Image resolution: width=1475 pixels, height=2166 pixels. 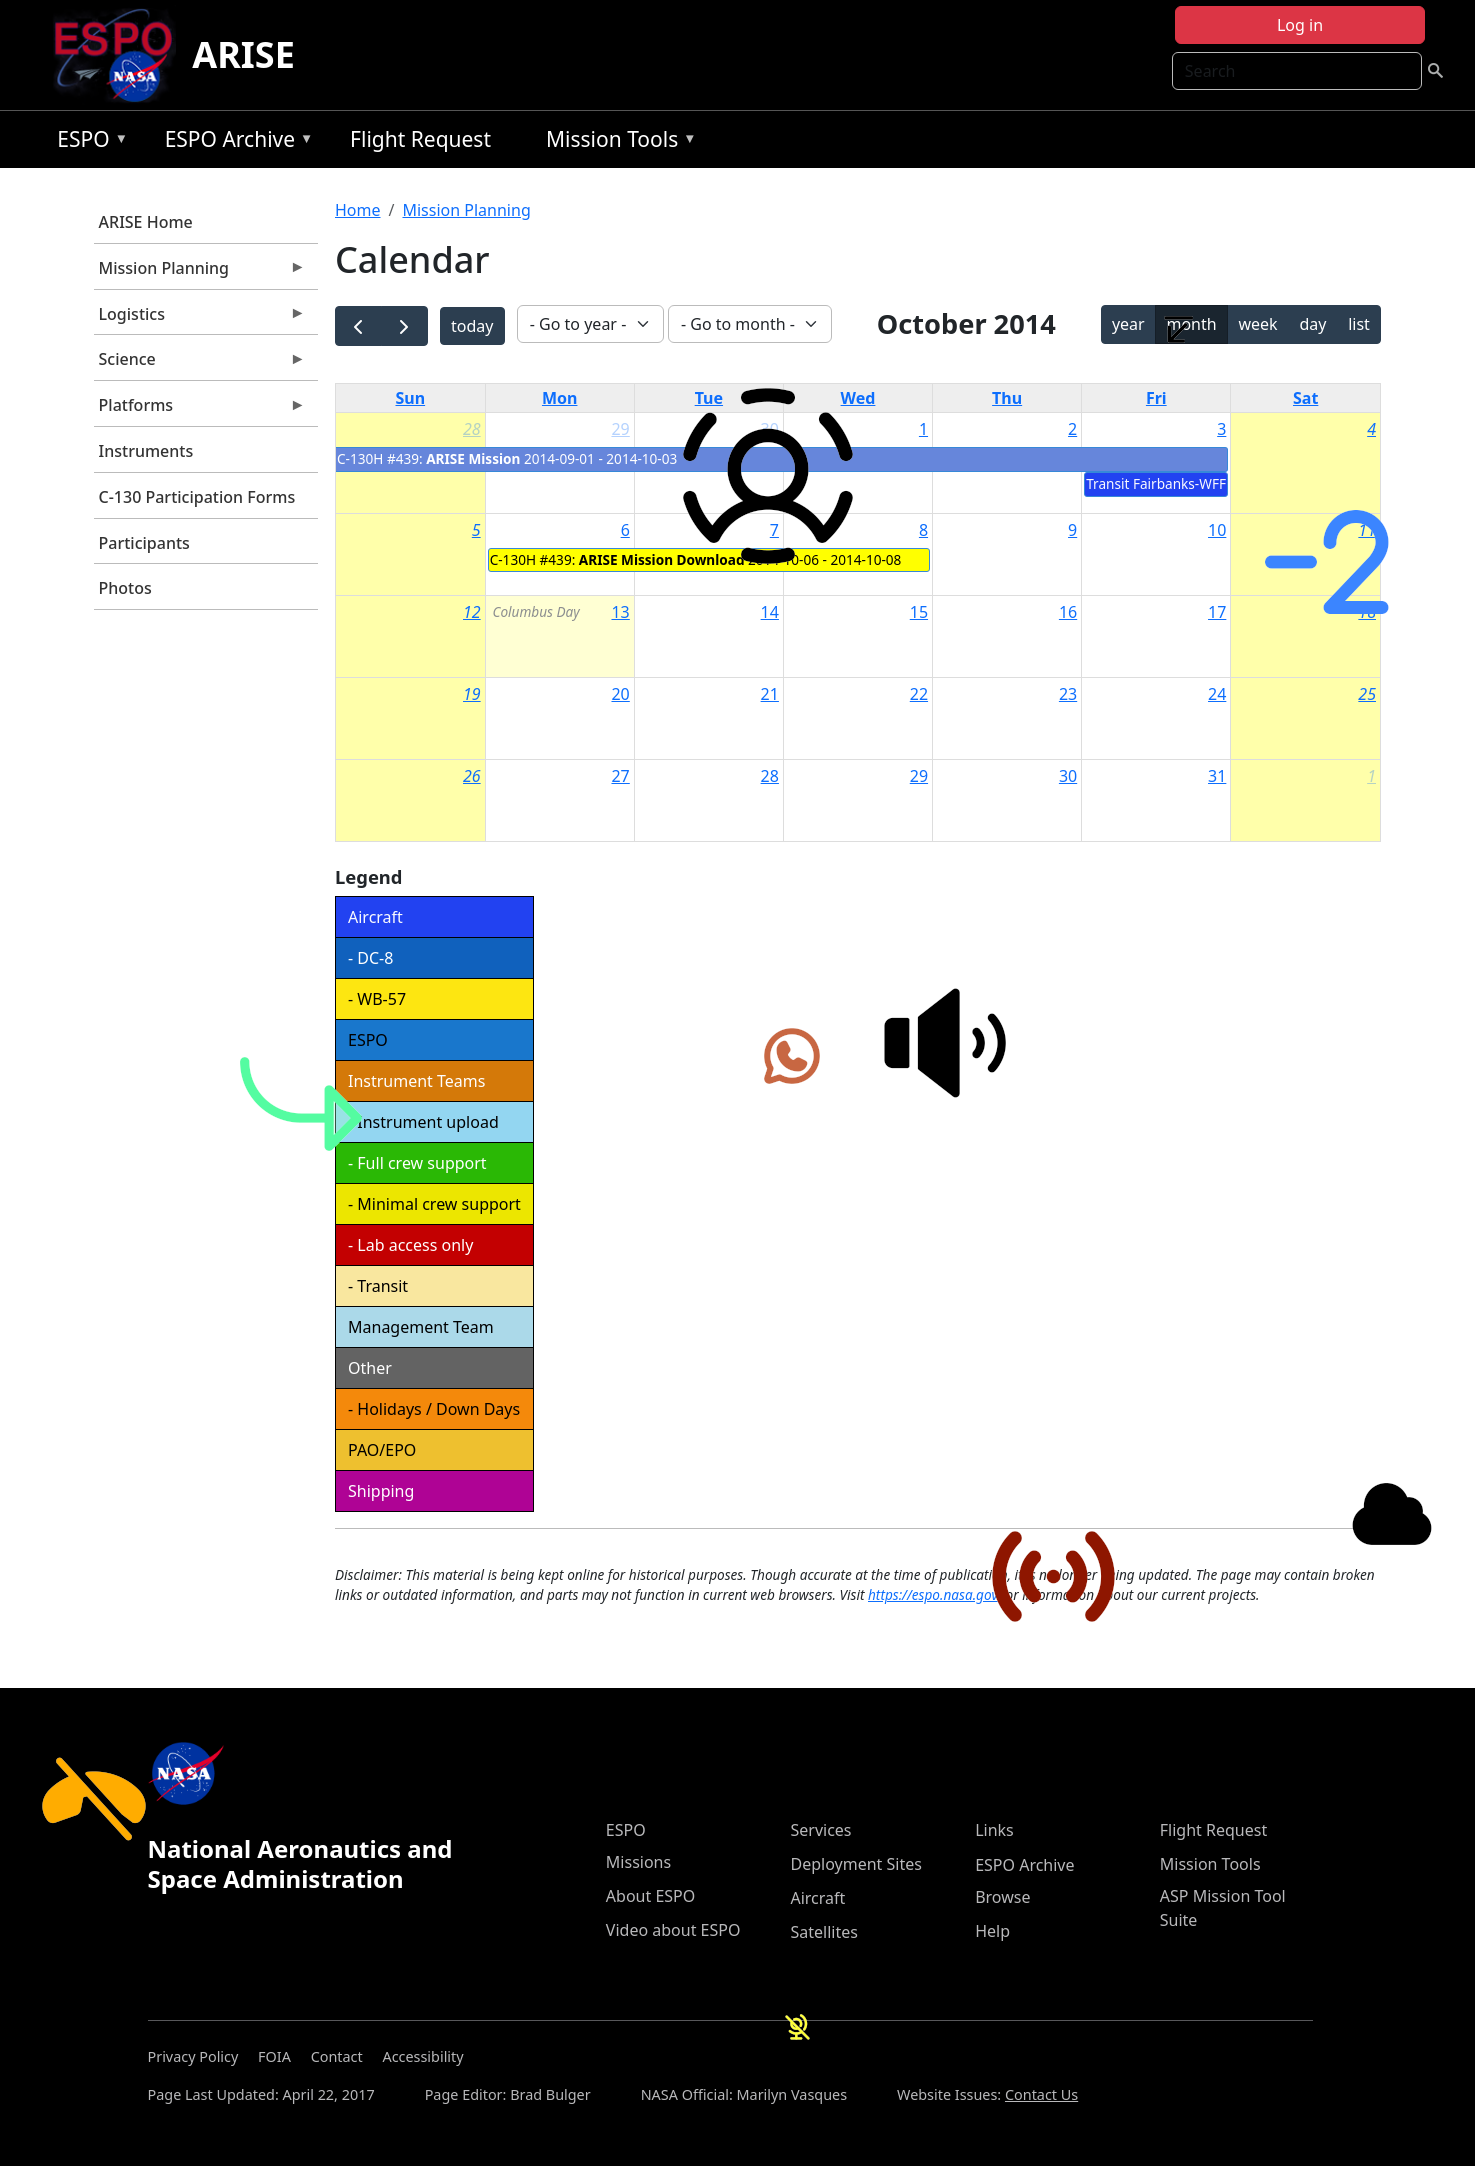 I want to click on end or decline an incoming call, so click(x=94, y=1799).